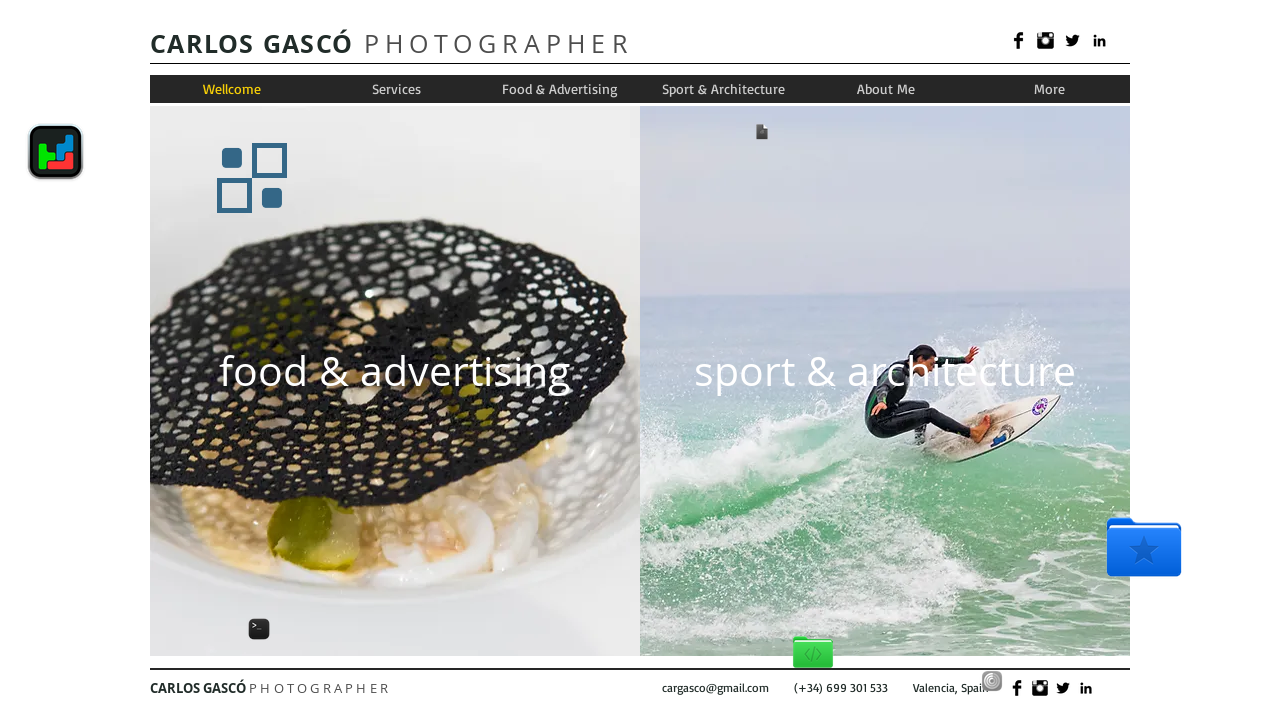 Image resolution: width=1280 pixels, height=720 pixels. What do you see at coordinates (259, 629) in the screenshot?
I see `open the terminal application` at bounding box center [259, 629].